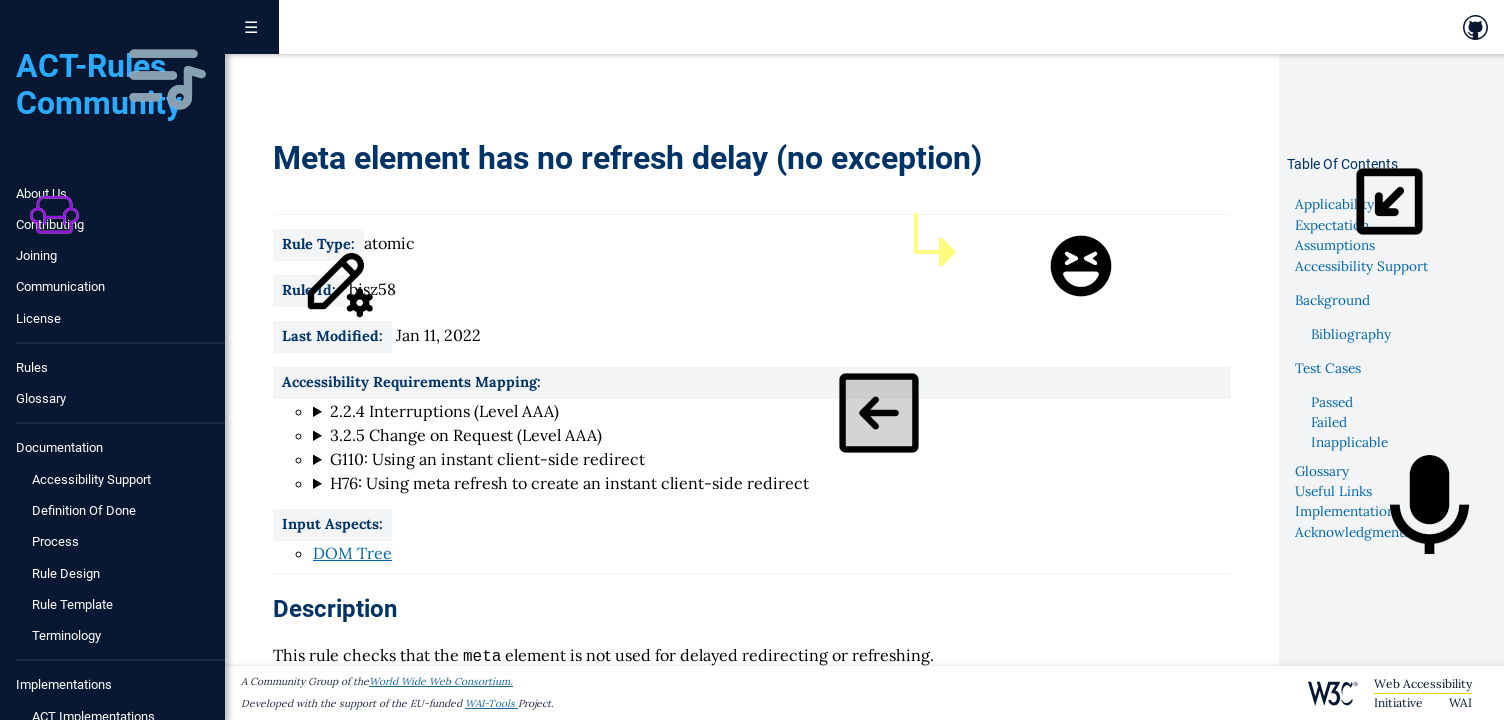 This screenshot has height=720, width=1504. What do you see at coordinates (930, 239) in the screenshot?
I see `reply to a message or comment` at bounding box center [930, 239].